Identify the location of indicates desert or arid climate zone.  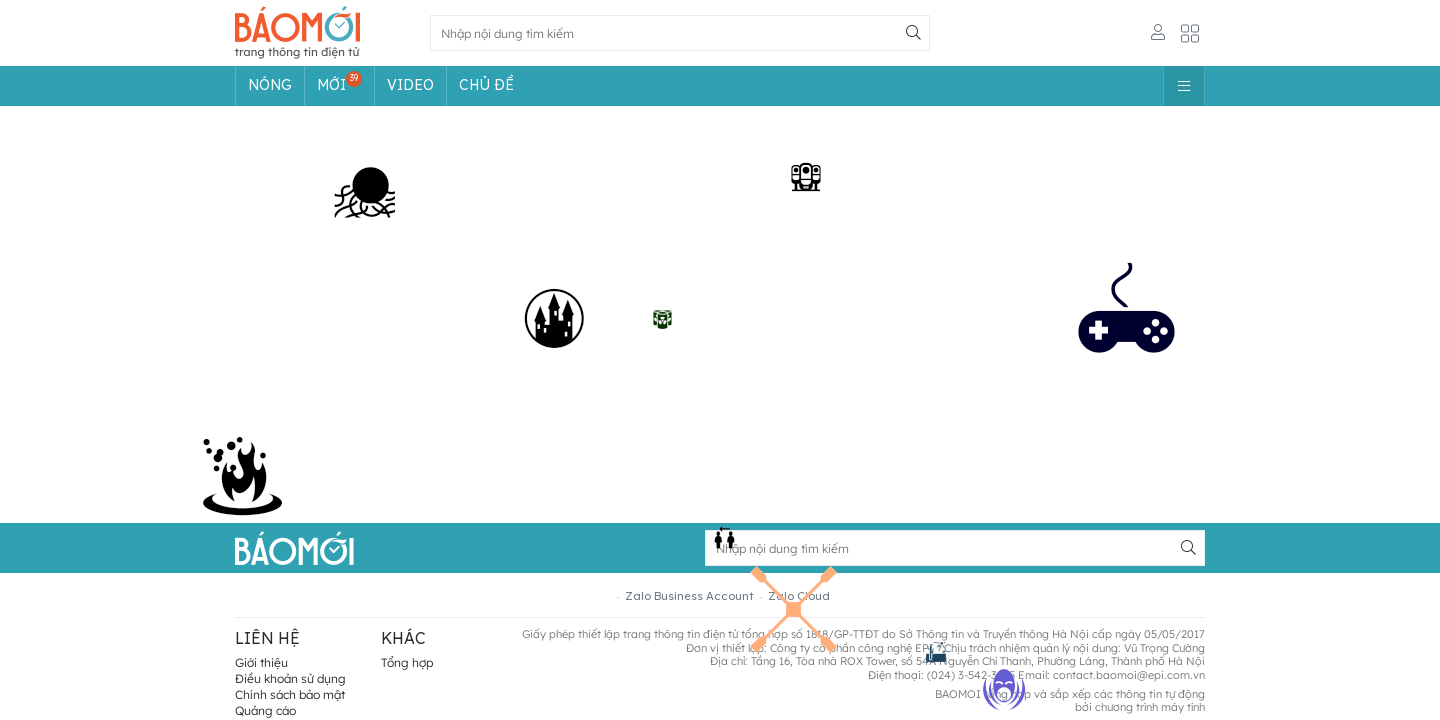
(936, 652).